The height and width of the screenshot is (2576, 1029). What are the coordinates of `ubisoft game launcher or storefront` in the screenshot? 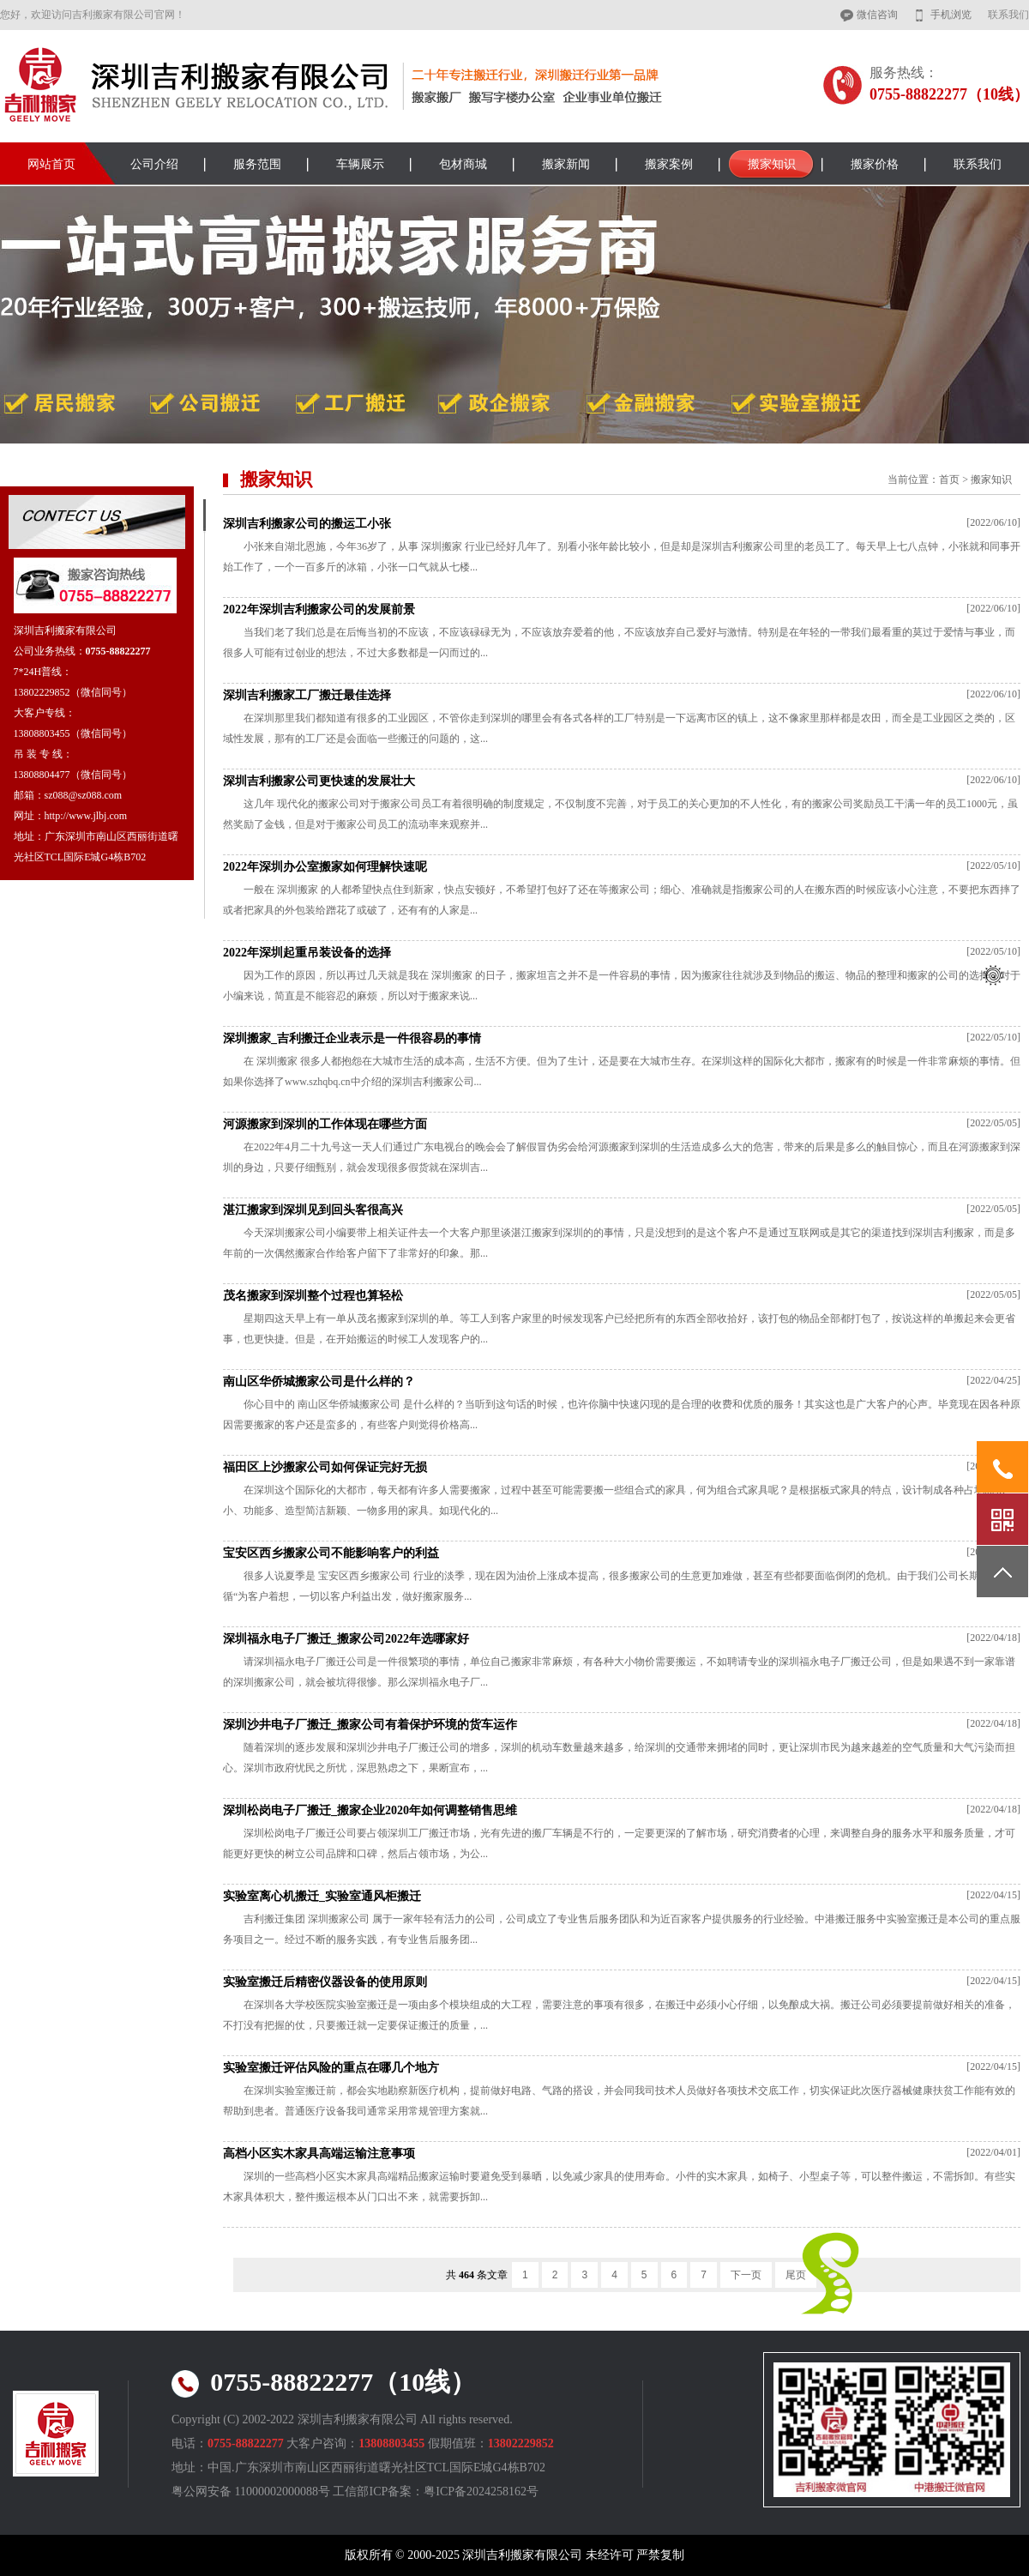 It's located at (993, 975).